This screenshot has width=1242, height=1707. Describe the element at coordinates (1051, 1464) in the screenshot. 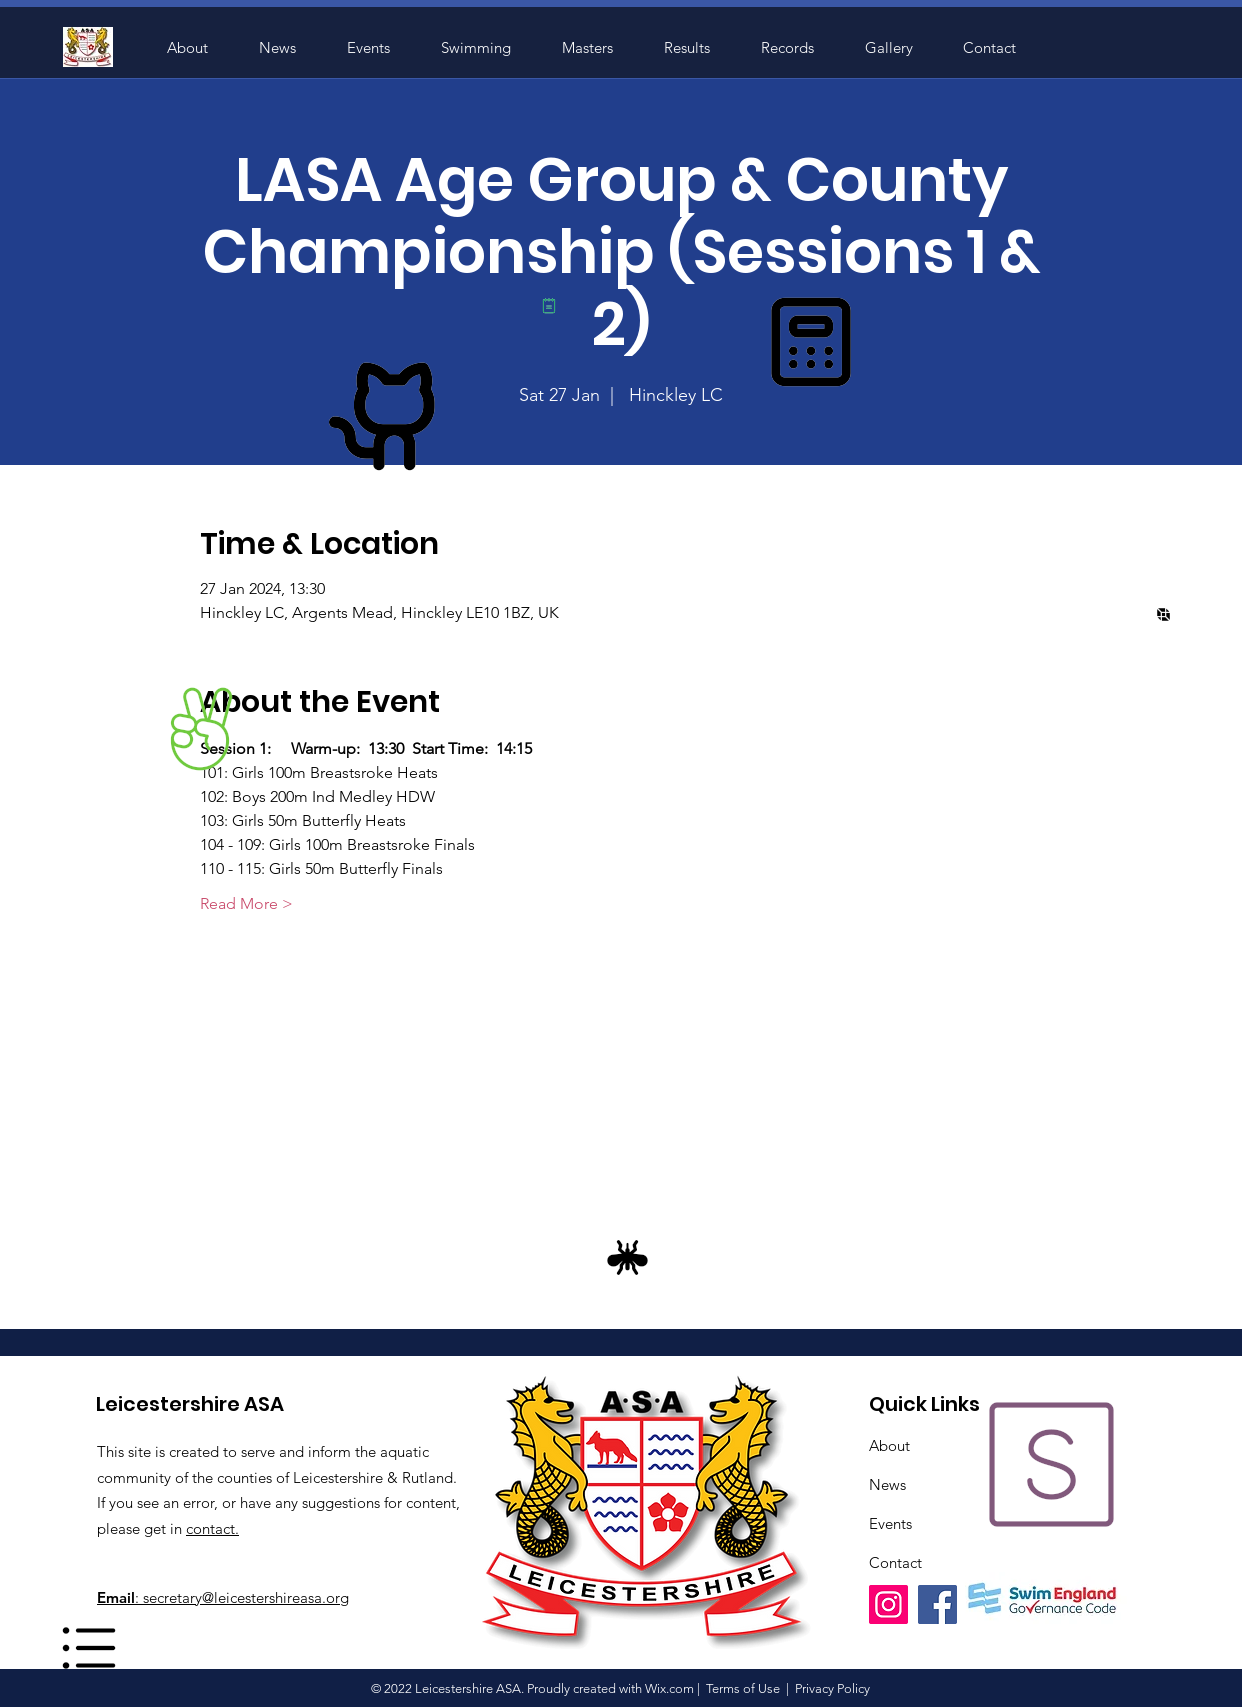

I see `link to Stripe payment services` at that location.